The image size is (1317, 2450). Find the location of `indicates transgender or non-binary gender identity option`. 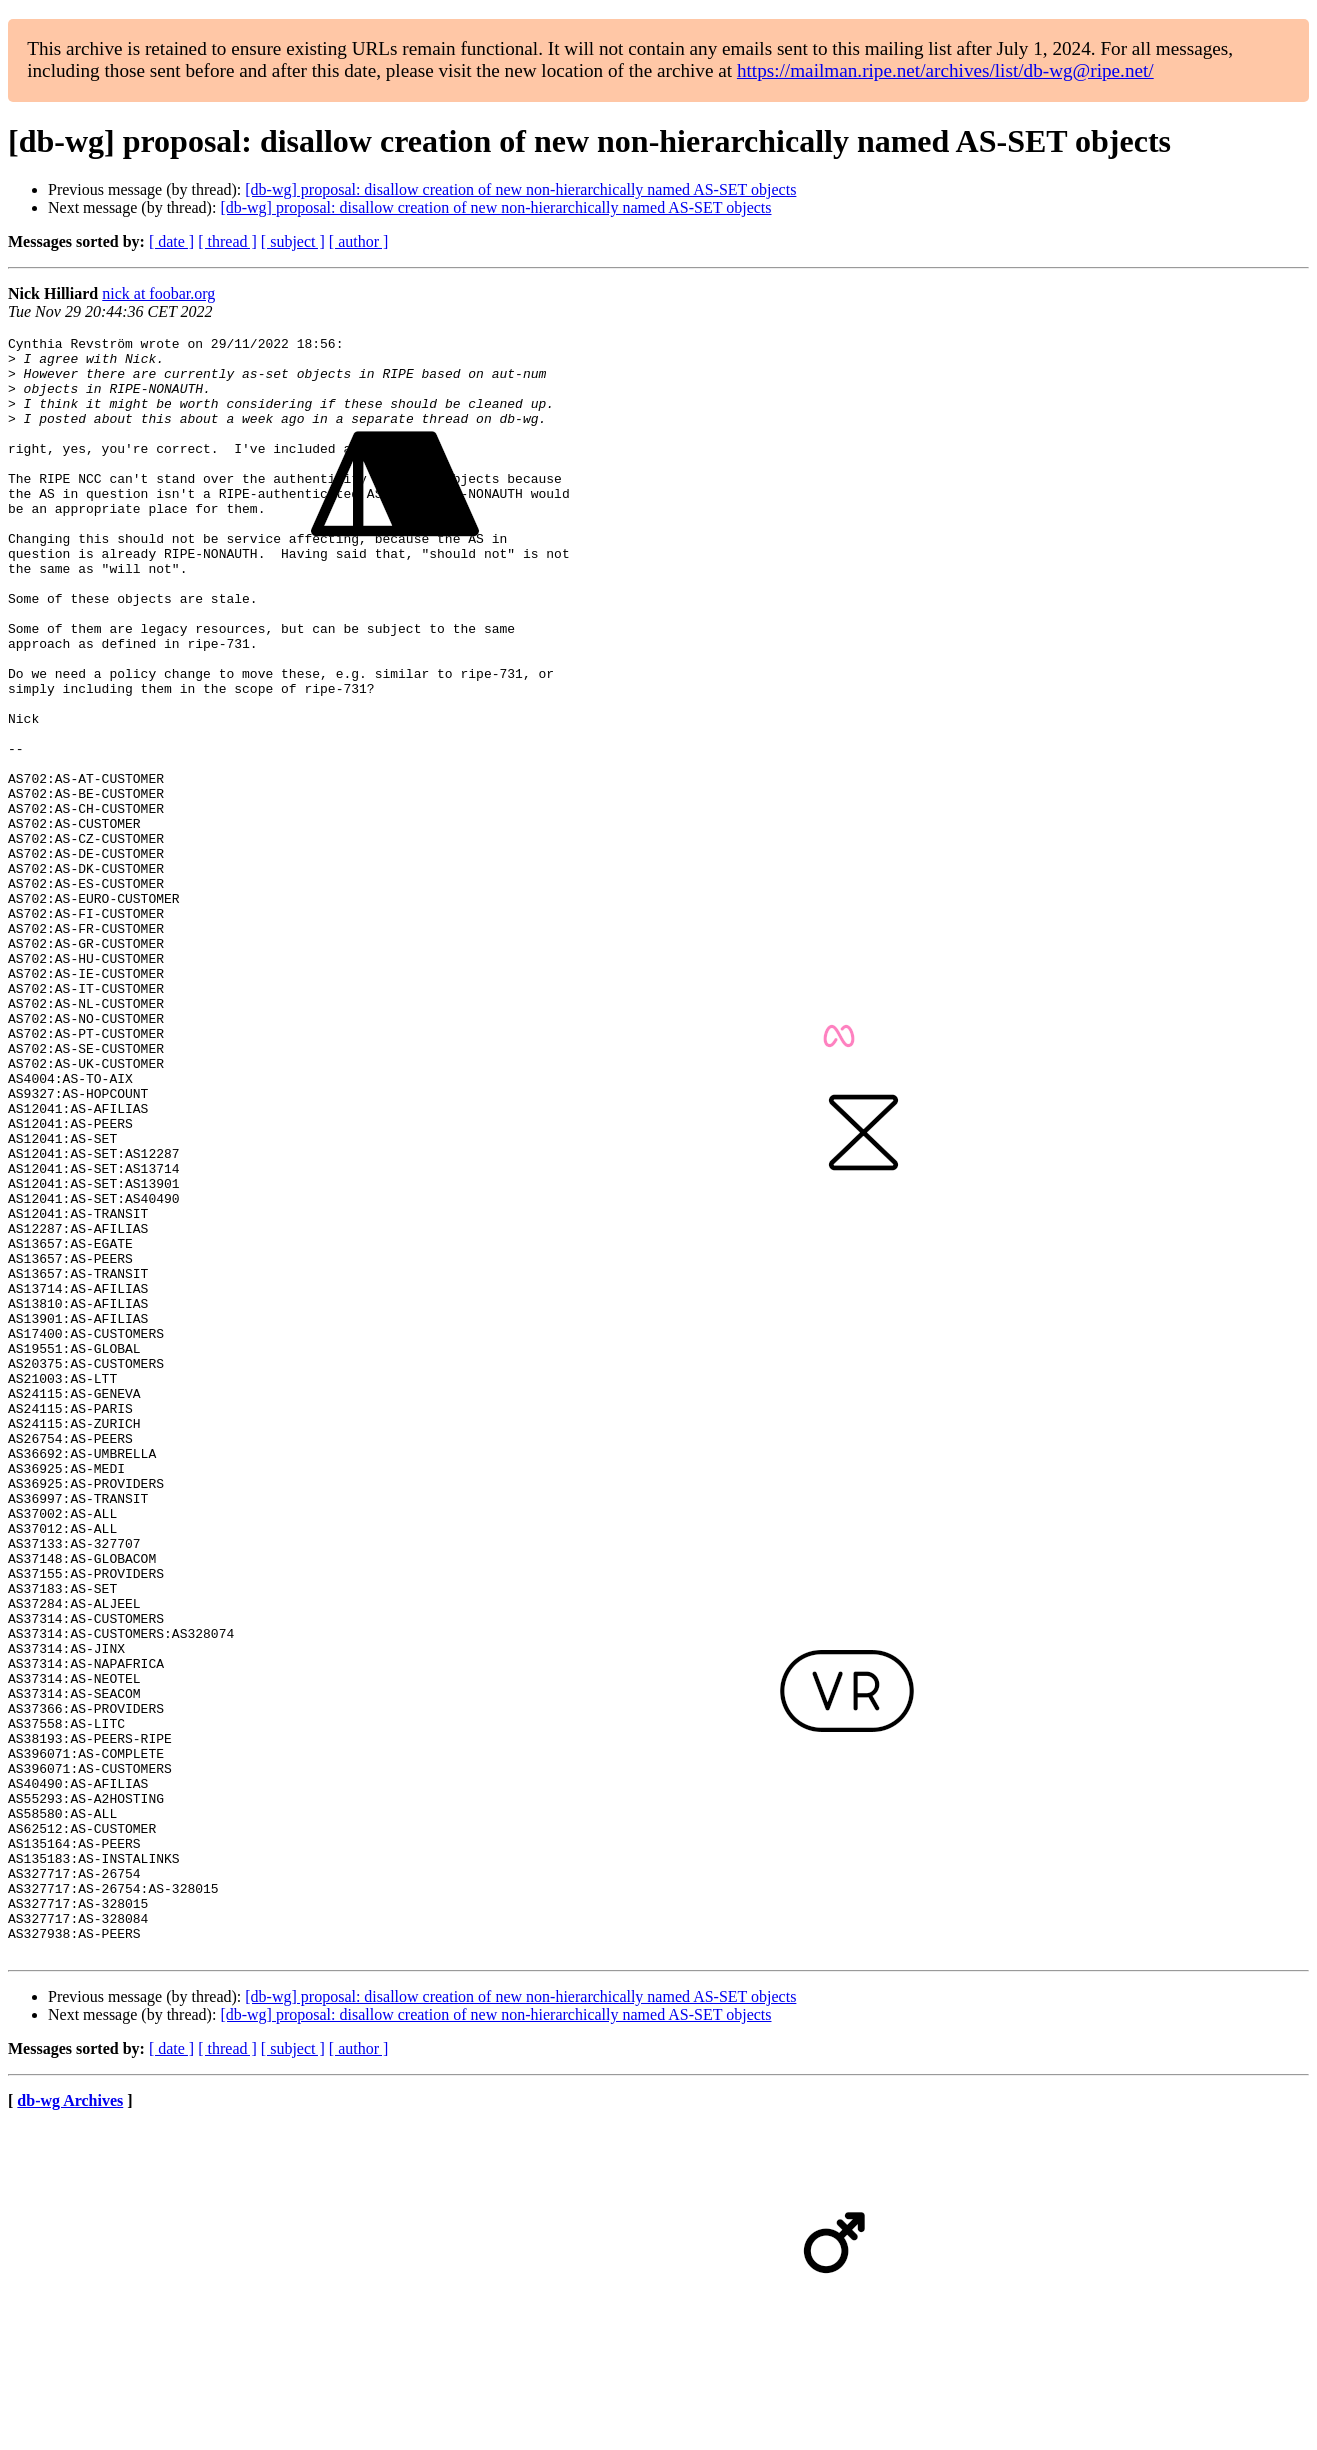

indicates transgender or non-binary gender identity option is located at coordinates (835, 2241).